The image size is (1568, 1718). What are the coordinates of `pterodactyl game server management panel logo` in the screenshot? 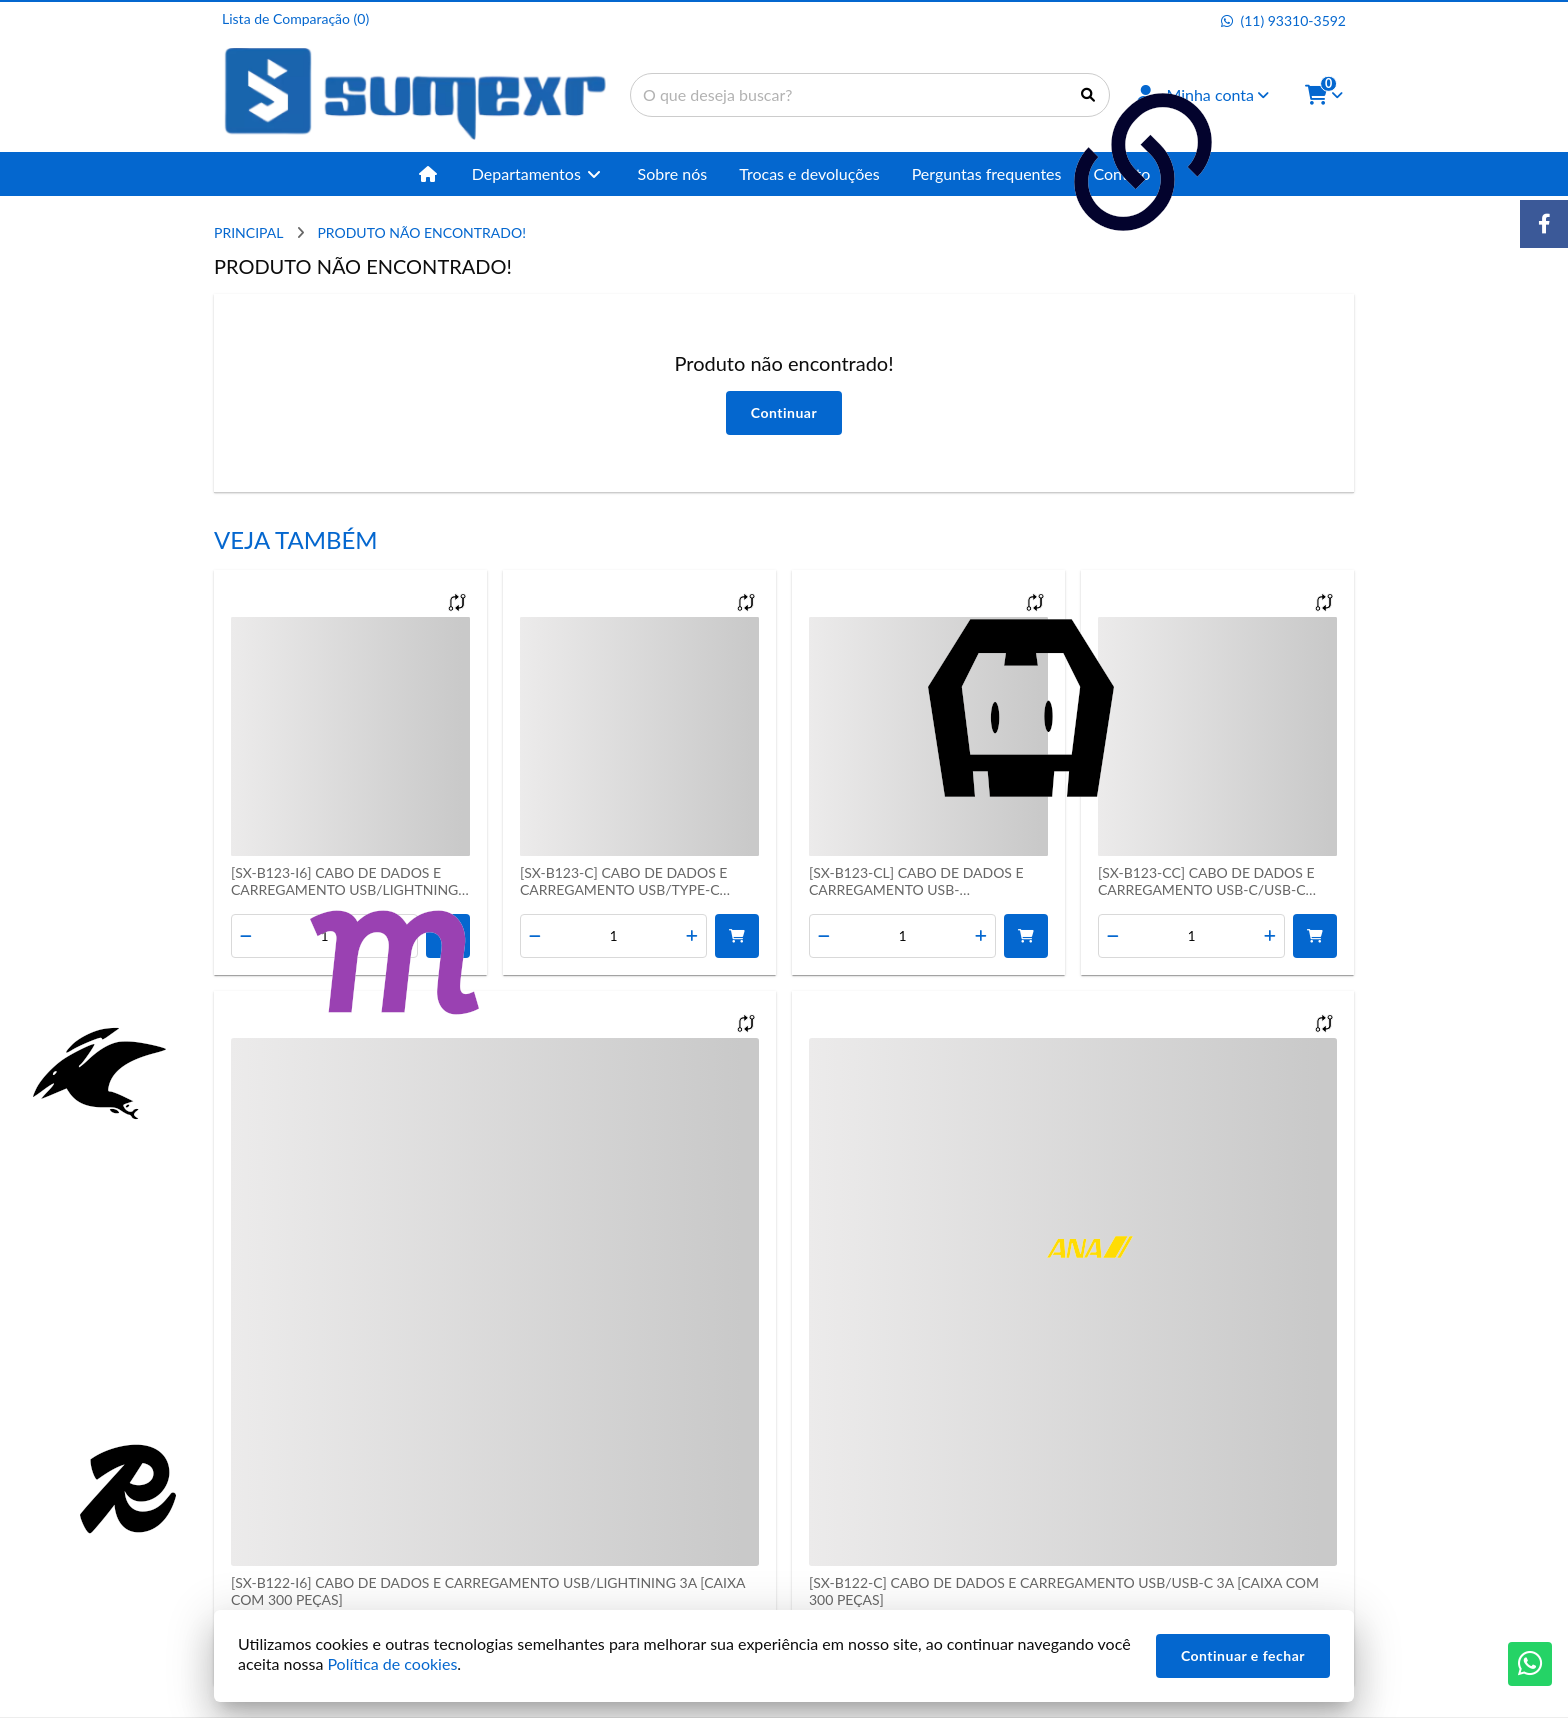 It's located at (99, 1073).